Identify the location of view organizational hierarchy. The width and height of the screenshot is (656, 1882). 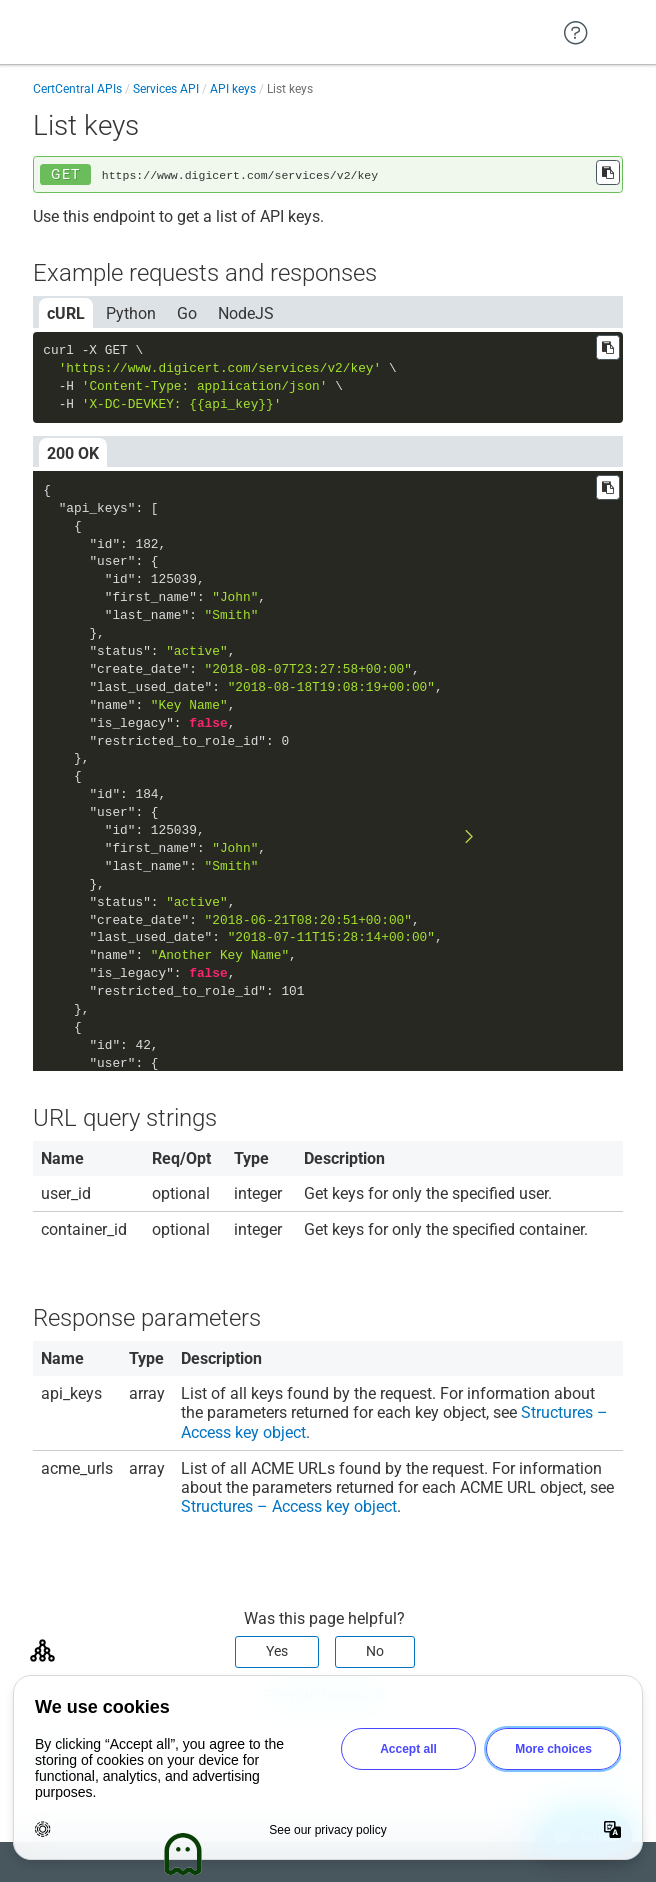
(42, 1650).